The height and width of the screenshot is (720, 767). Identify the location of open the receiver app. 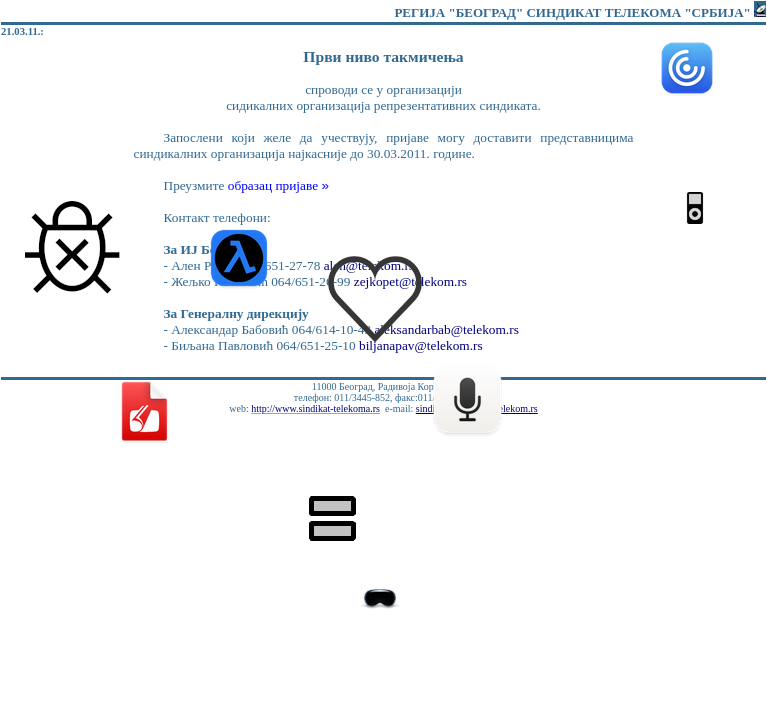
(687, 68).